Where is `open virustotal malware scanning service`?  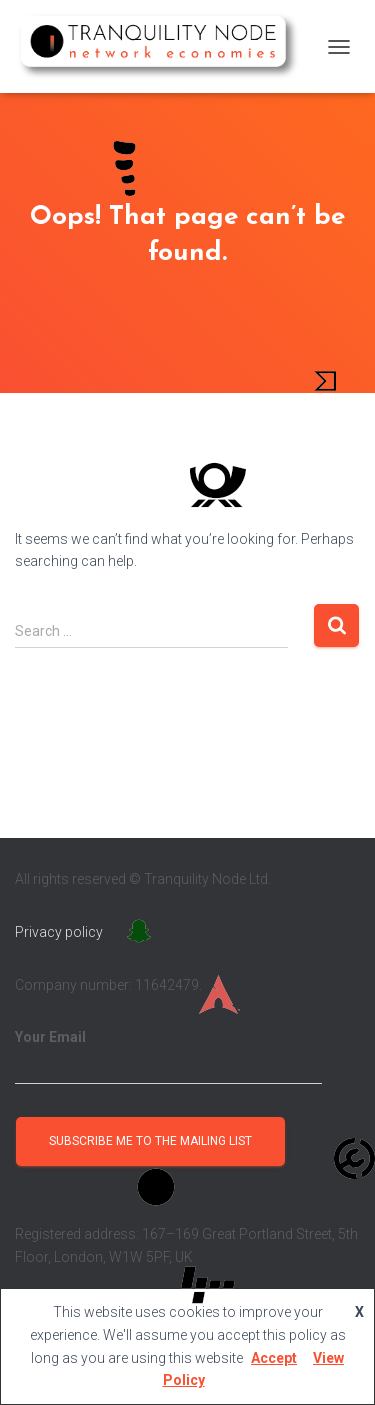
open virustotal malware scanning service is located at coordinates (325, 381).